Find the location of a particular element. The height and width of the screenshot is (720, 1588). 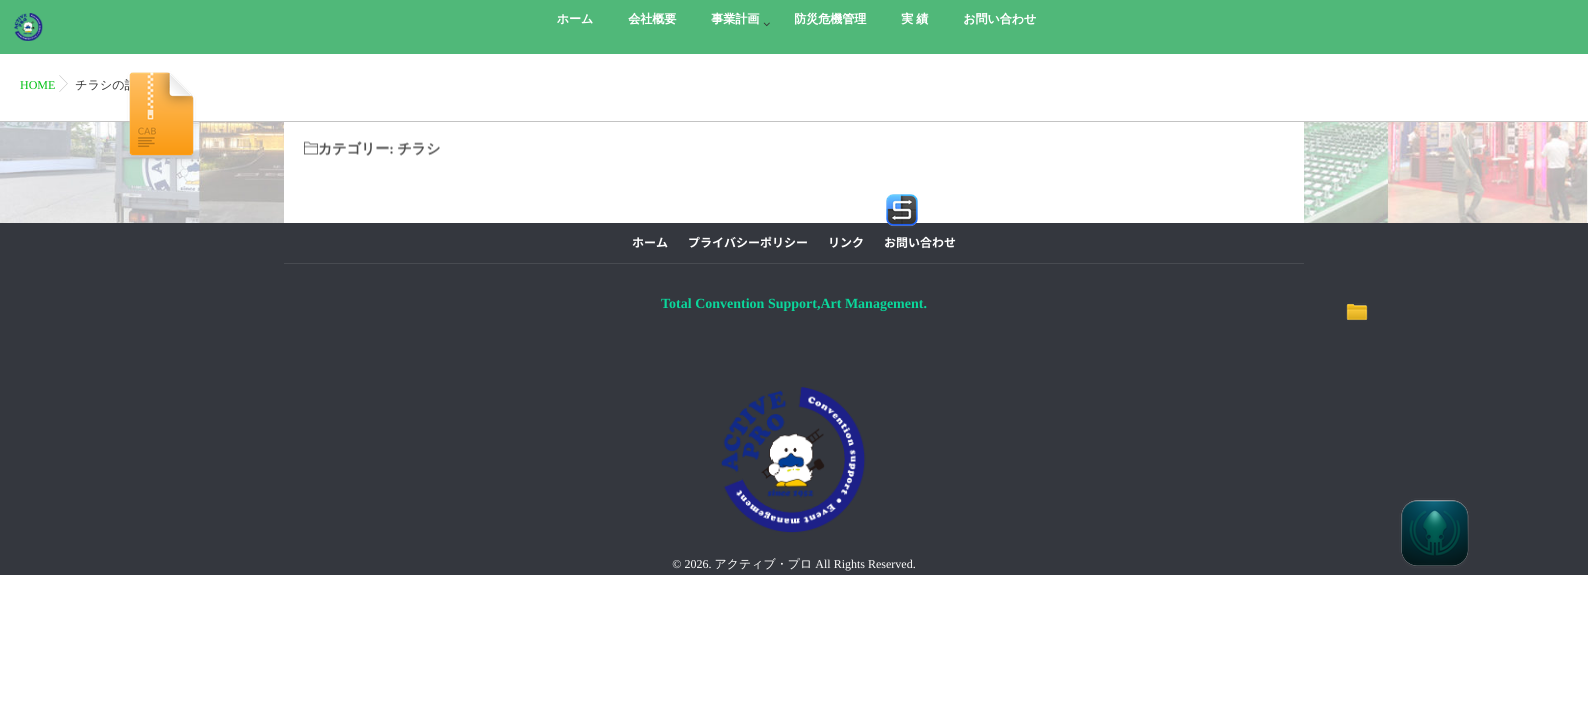

open folder containing files or documents is located at coordinates (1357, 312).